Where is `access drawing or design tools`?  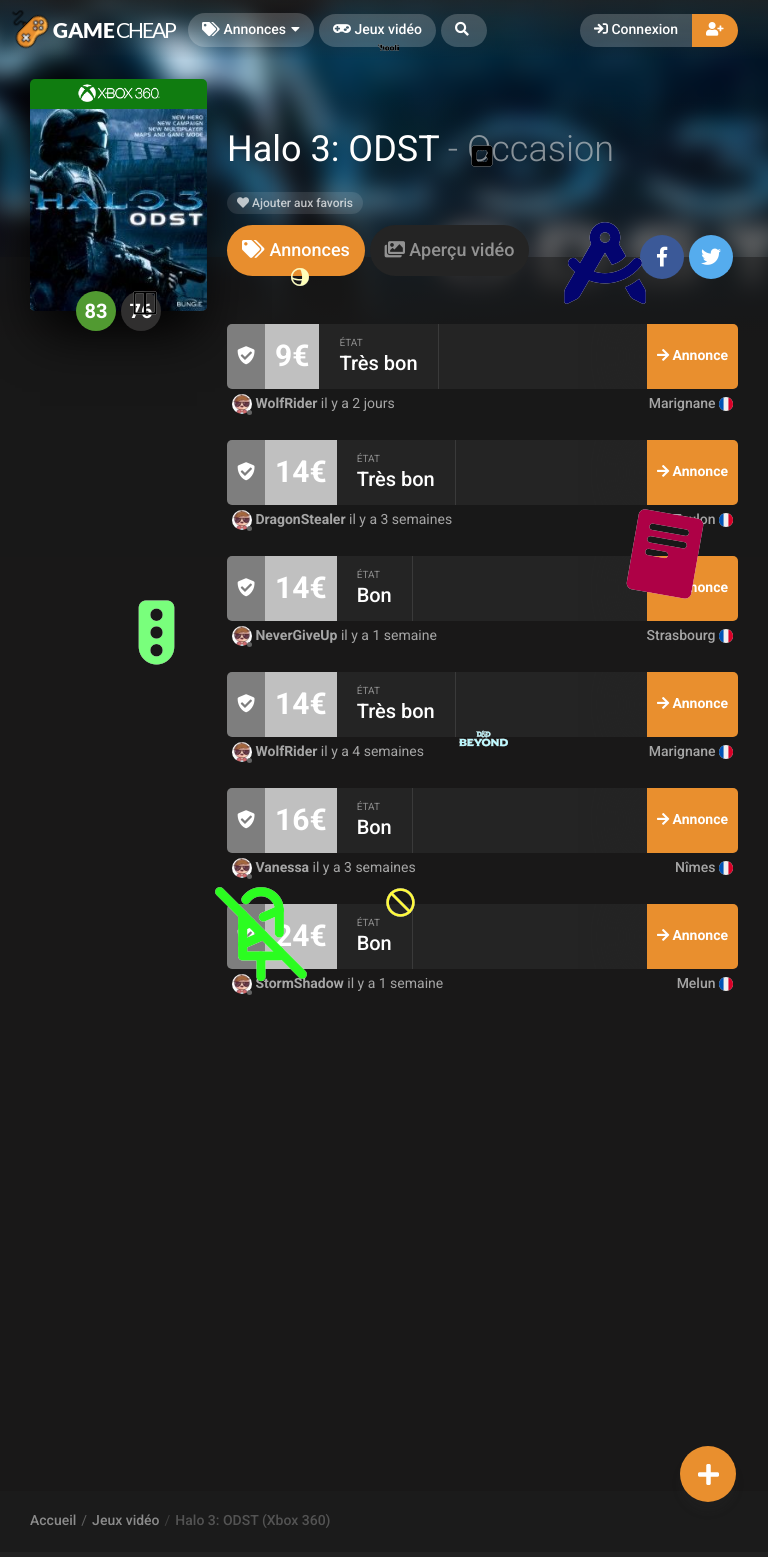 access drawing or design tools is located at coordinates (605, 263).